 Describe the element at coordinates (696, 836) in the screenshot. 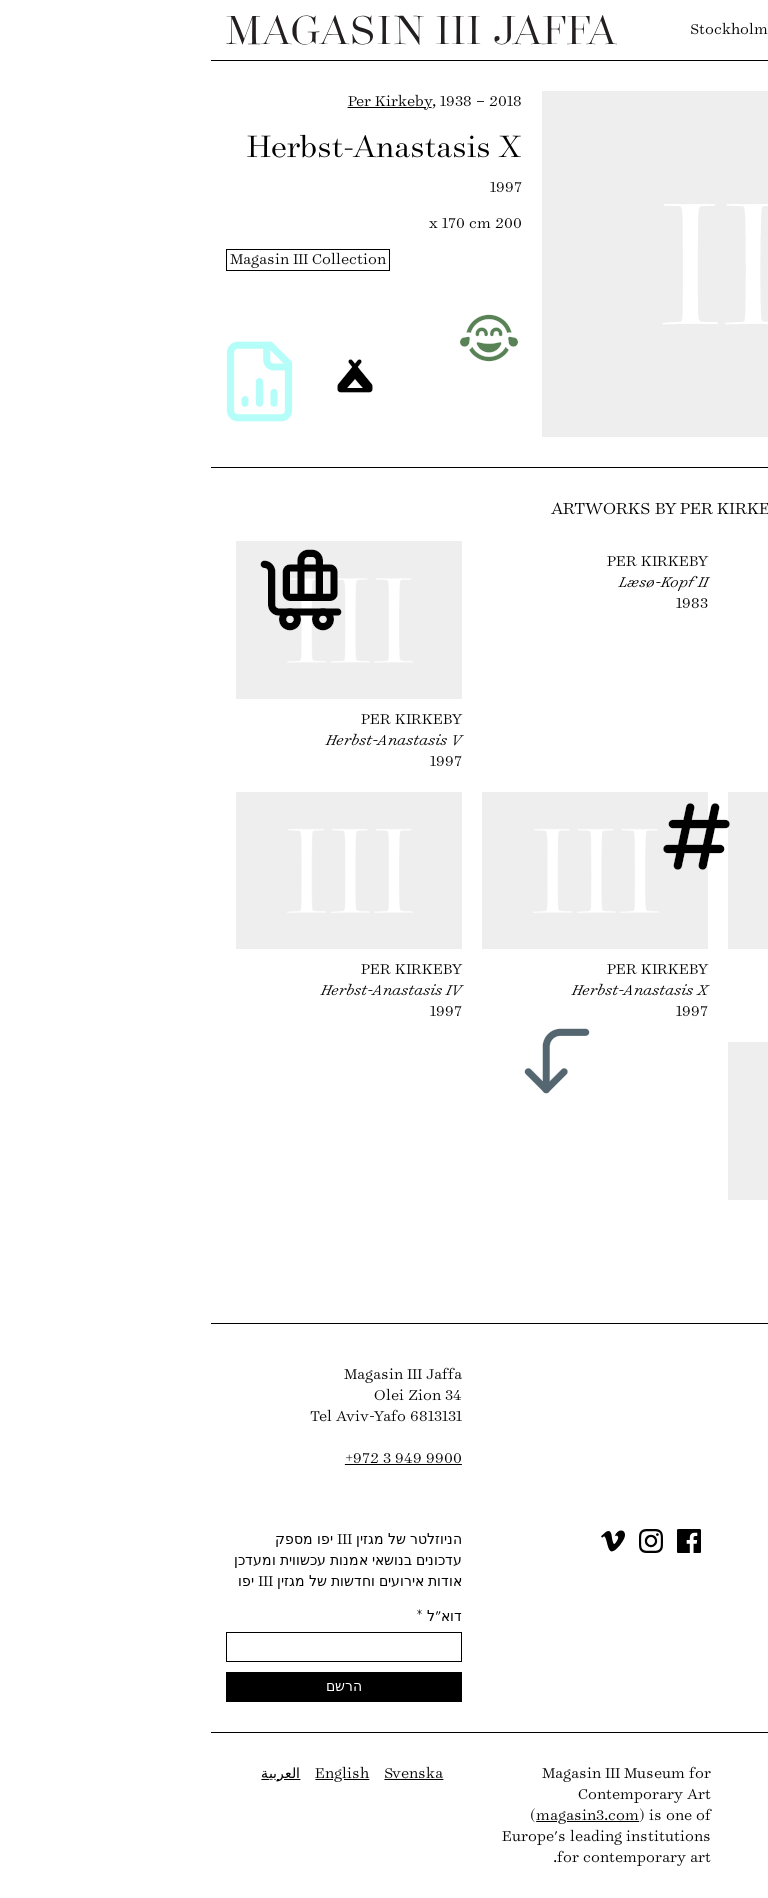

I see `add or search hashtags` at that location.